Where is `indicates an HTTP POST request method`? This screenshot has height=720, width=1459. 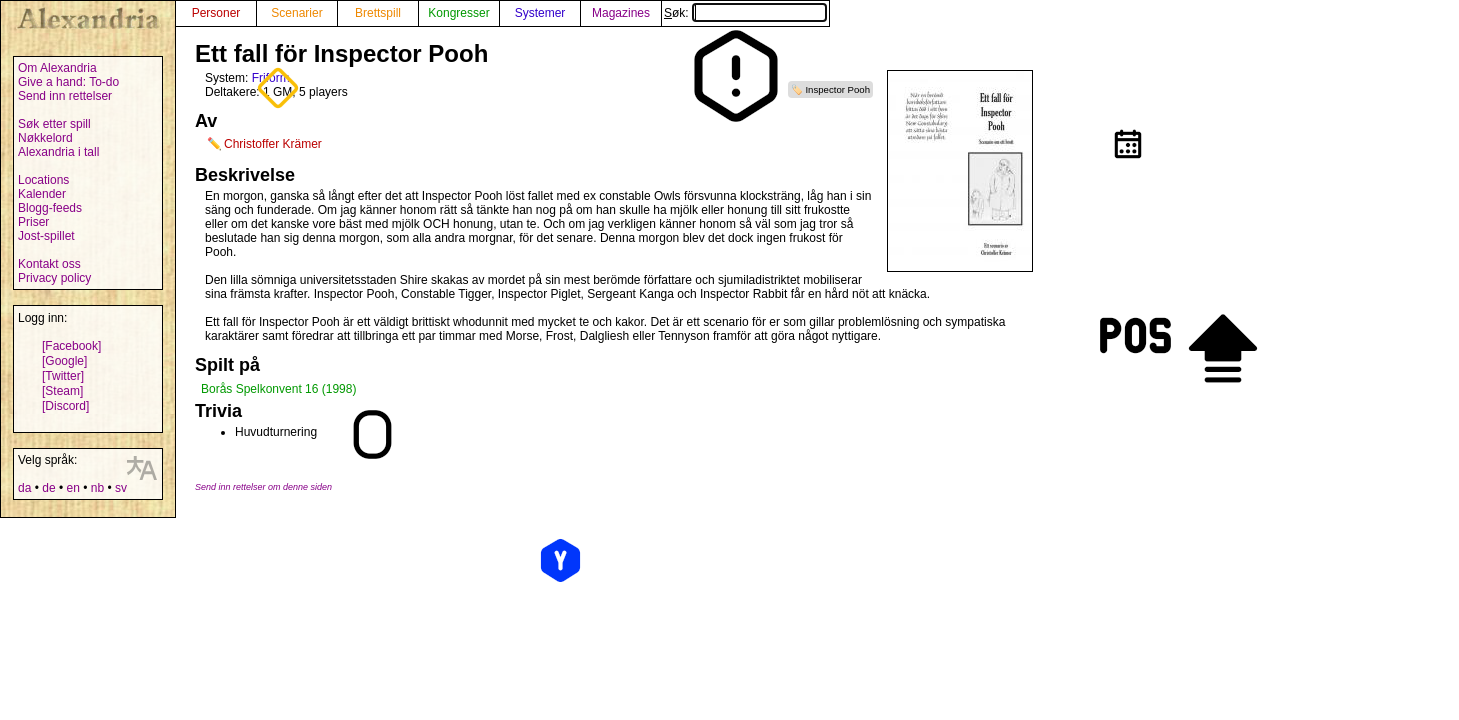
indicates an HTTP POST request method is located at coordinates (1135, 335).